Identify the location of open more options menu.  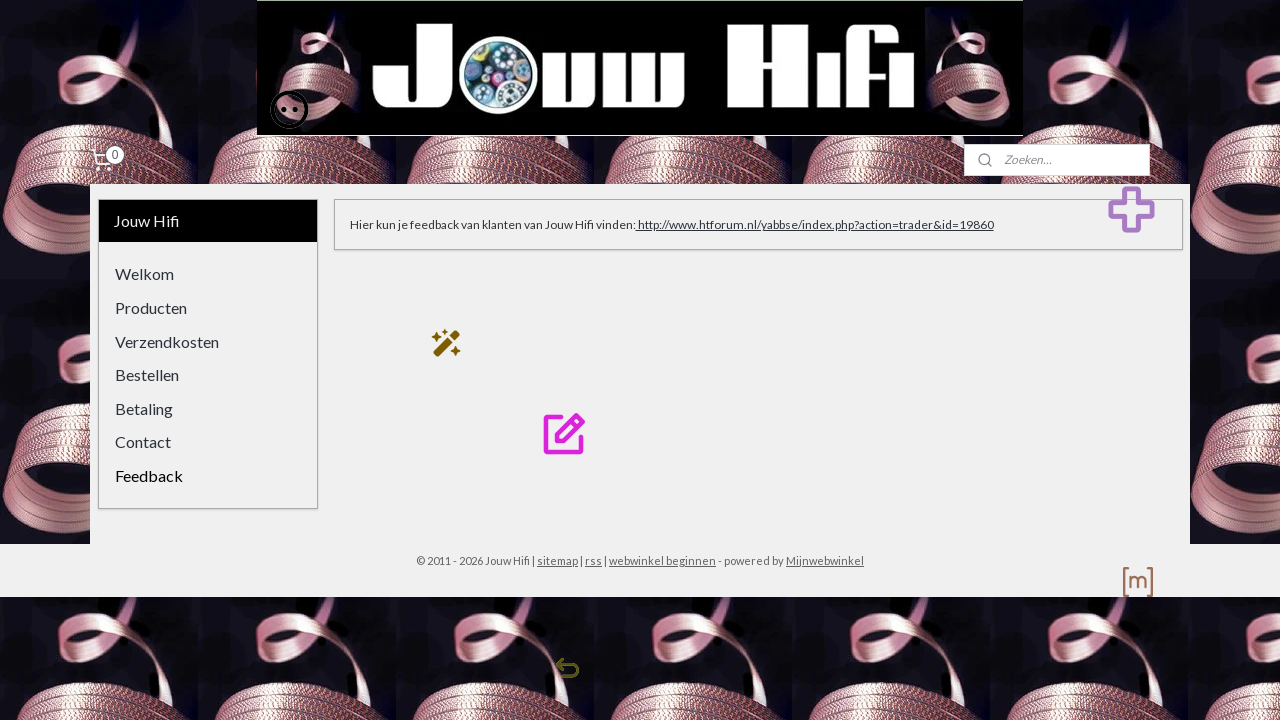
(289, 109).